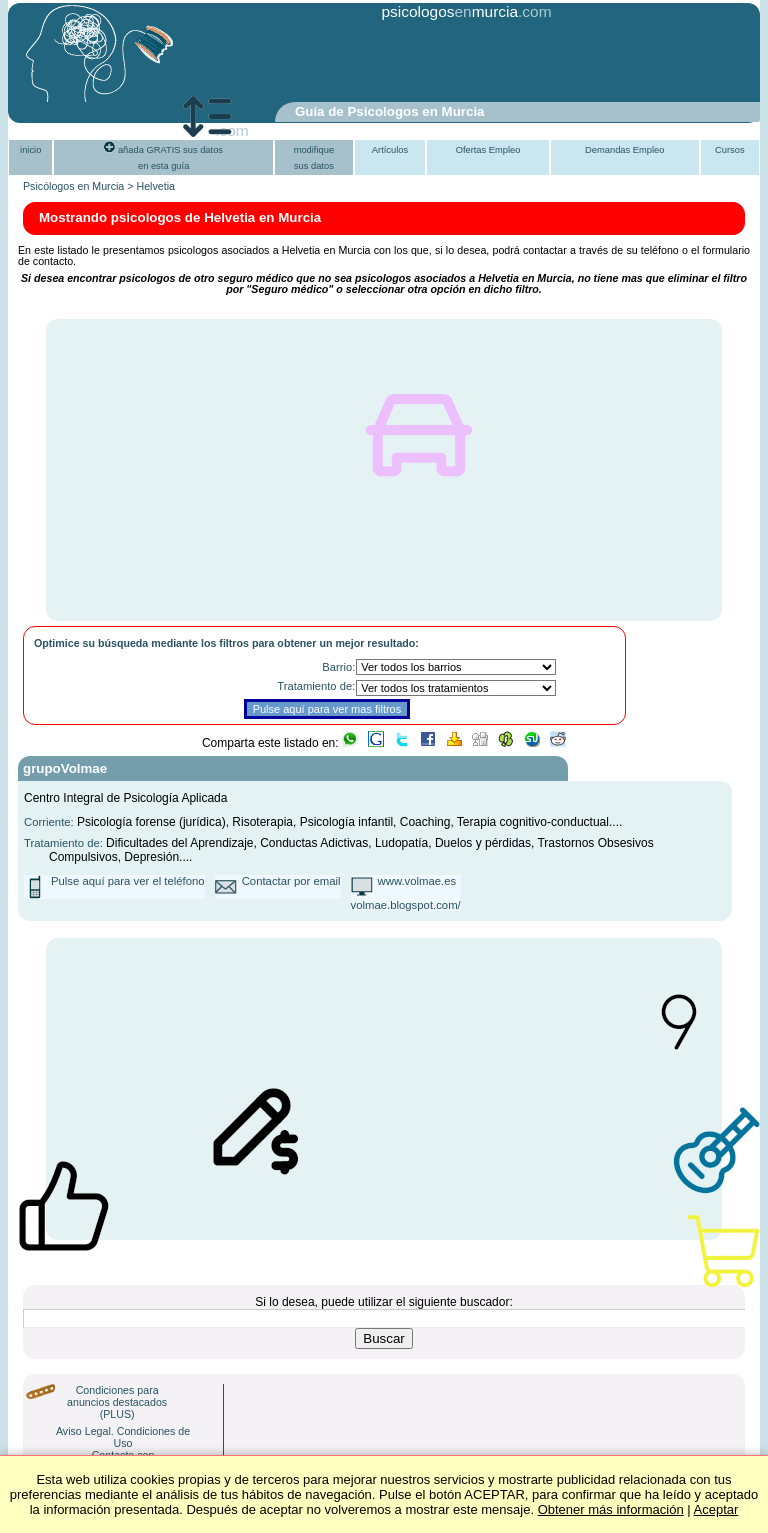 This screenshot has height=1533, width=768. What do you see at coordinates (208, 116) in the screenshot?
I see `adjust line spacing in text` at bounding box center [208, 116].